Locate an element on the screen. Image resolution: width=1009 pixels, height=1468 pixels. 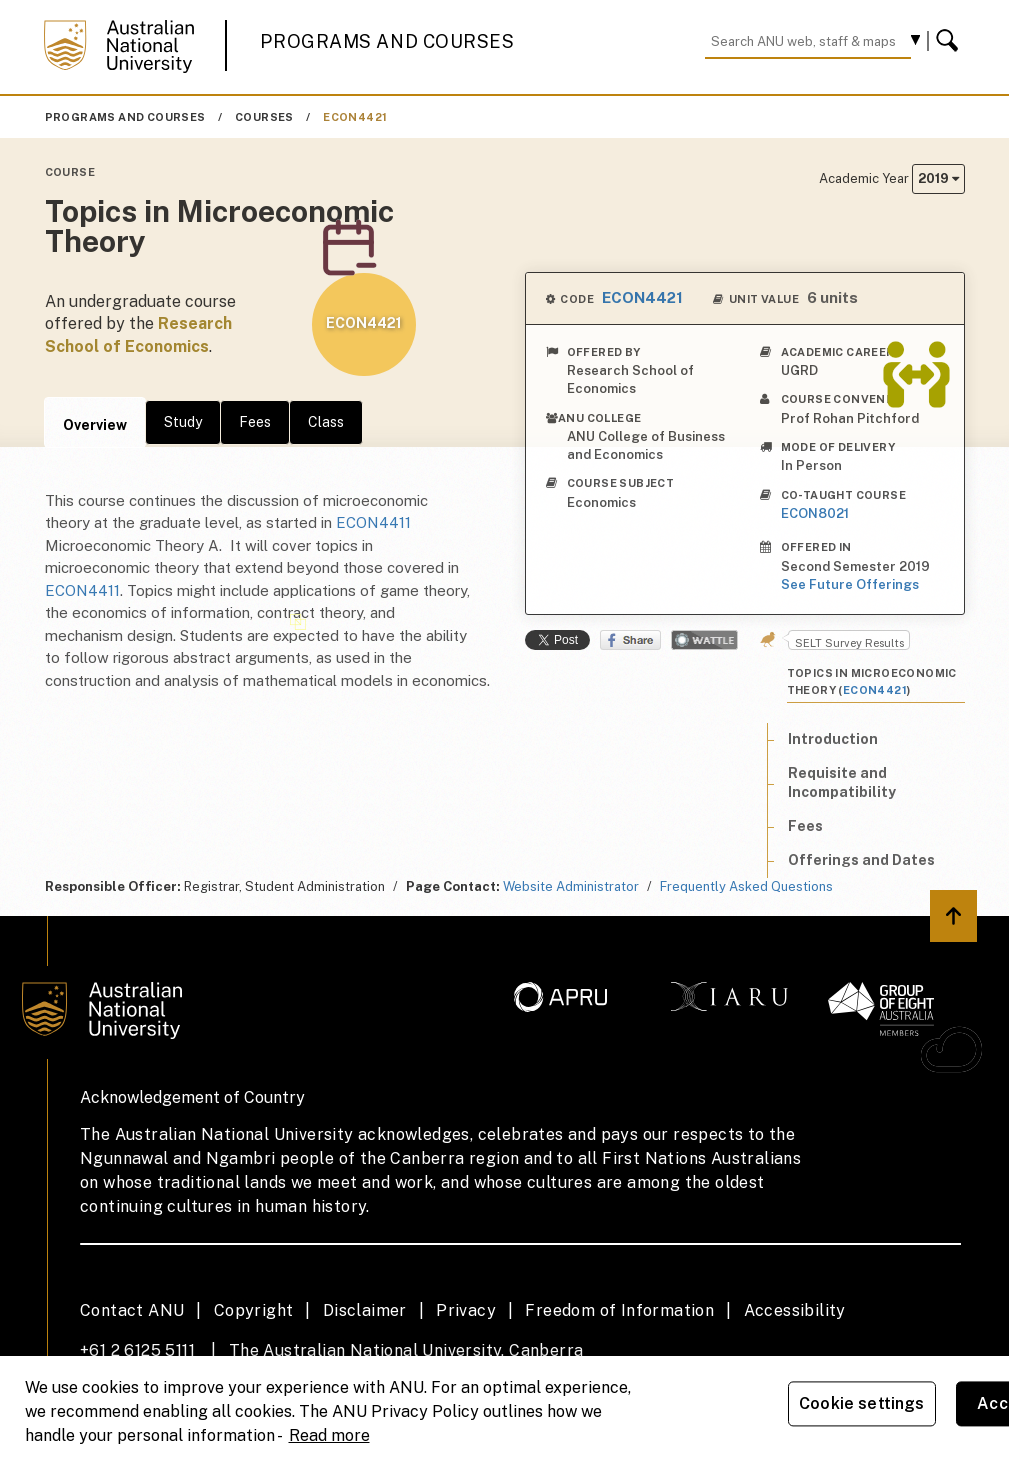
access cloud storage is located at coordinates (951, 1049).